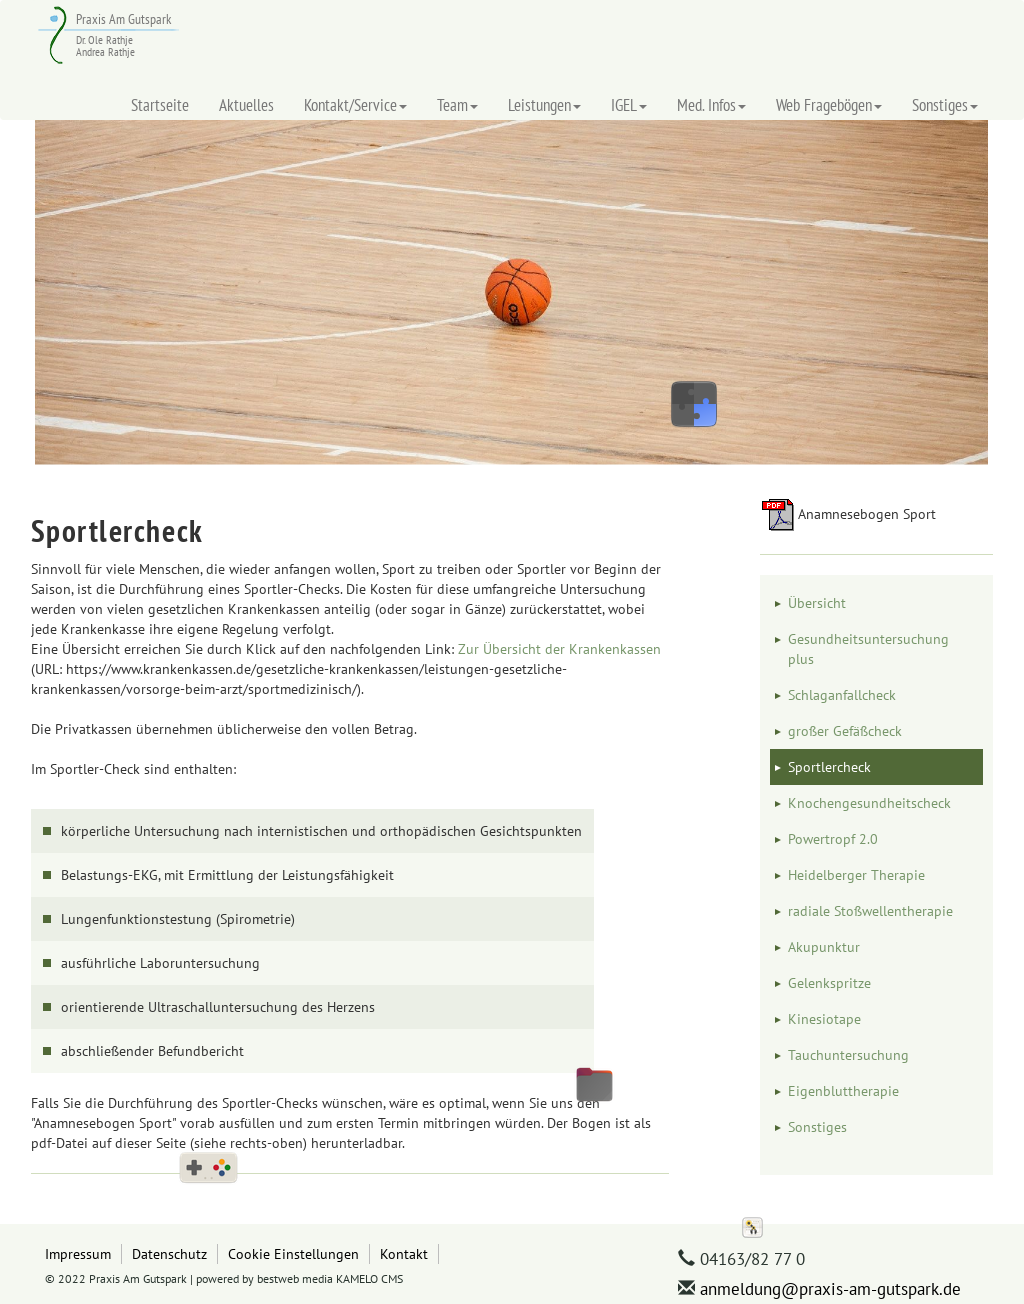  Describe the element at coordinates (594, 1084) in the screenshot. I see `open folder or directory` at that location.